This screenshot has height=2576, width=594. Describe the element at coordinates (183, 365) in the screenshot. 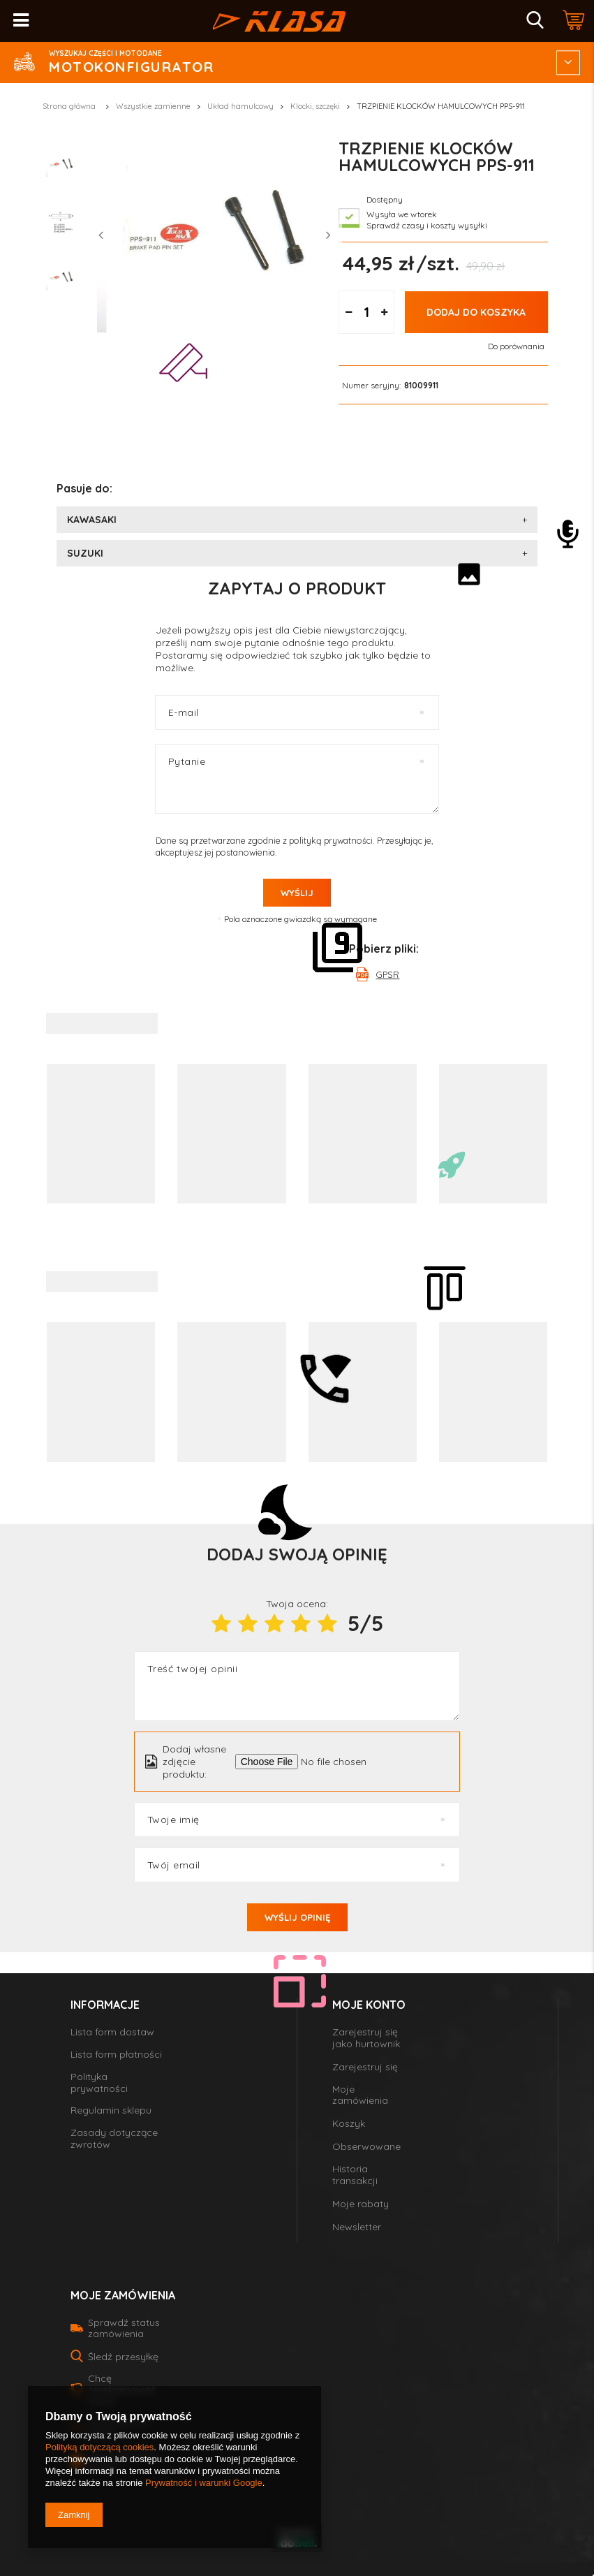

I see `access security camera settings` at that location.